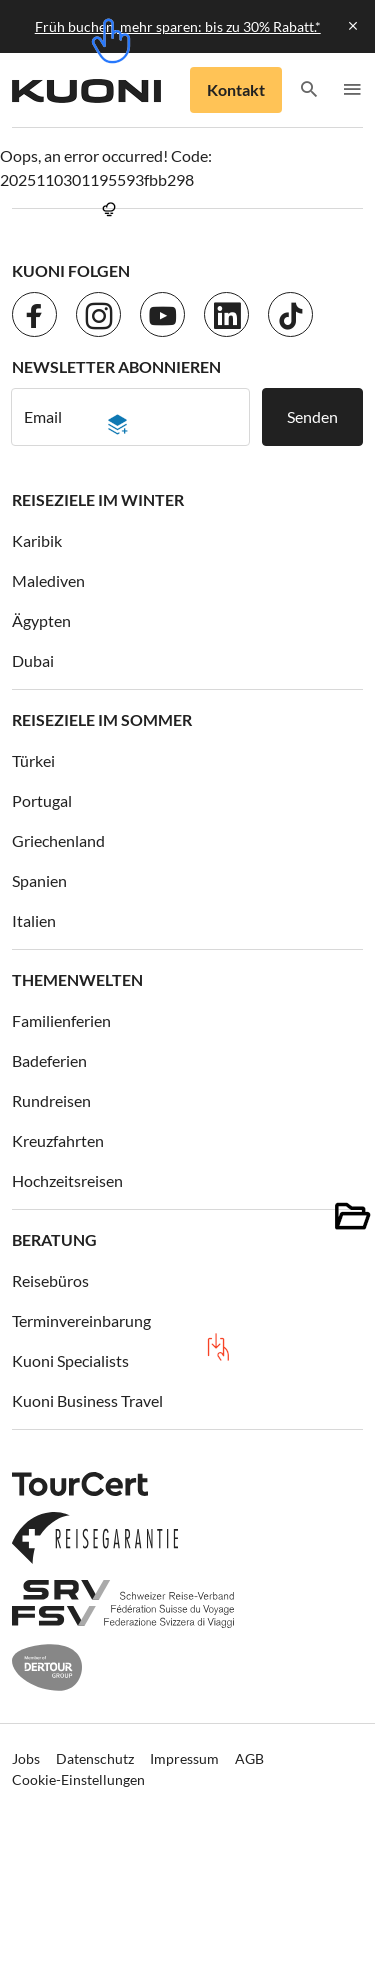 This screenshot has width=375, height=1982. Describe the element at coordinates (109, 209) in the screenshot. I see `indicates foggy weather conditions` at that location.